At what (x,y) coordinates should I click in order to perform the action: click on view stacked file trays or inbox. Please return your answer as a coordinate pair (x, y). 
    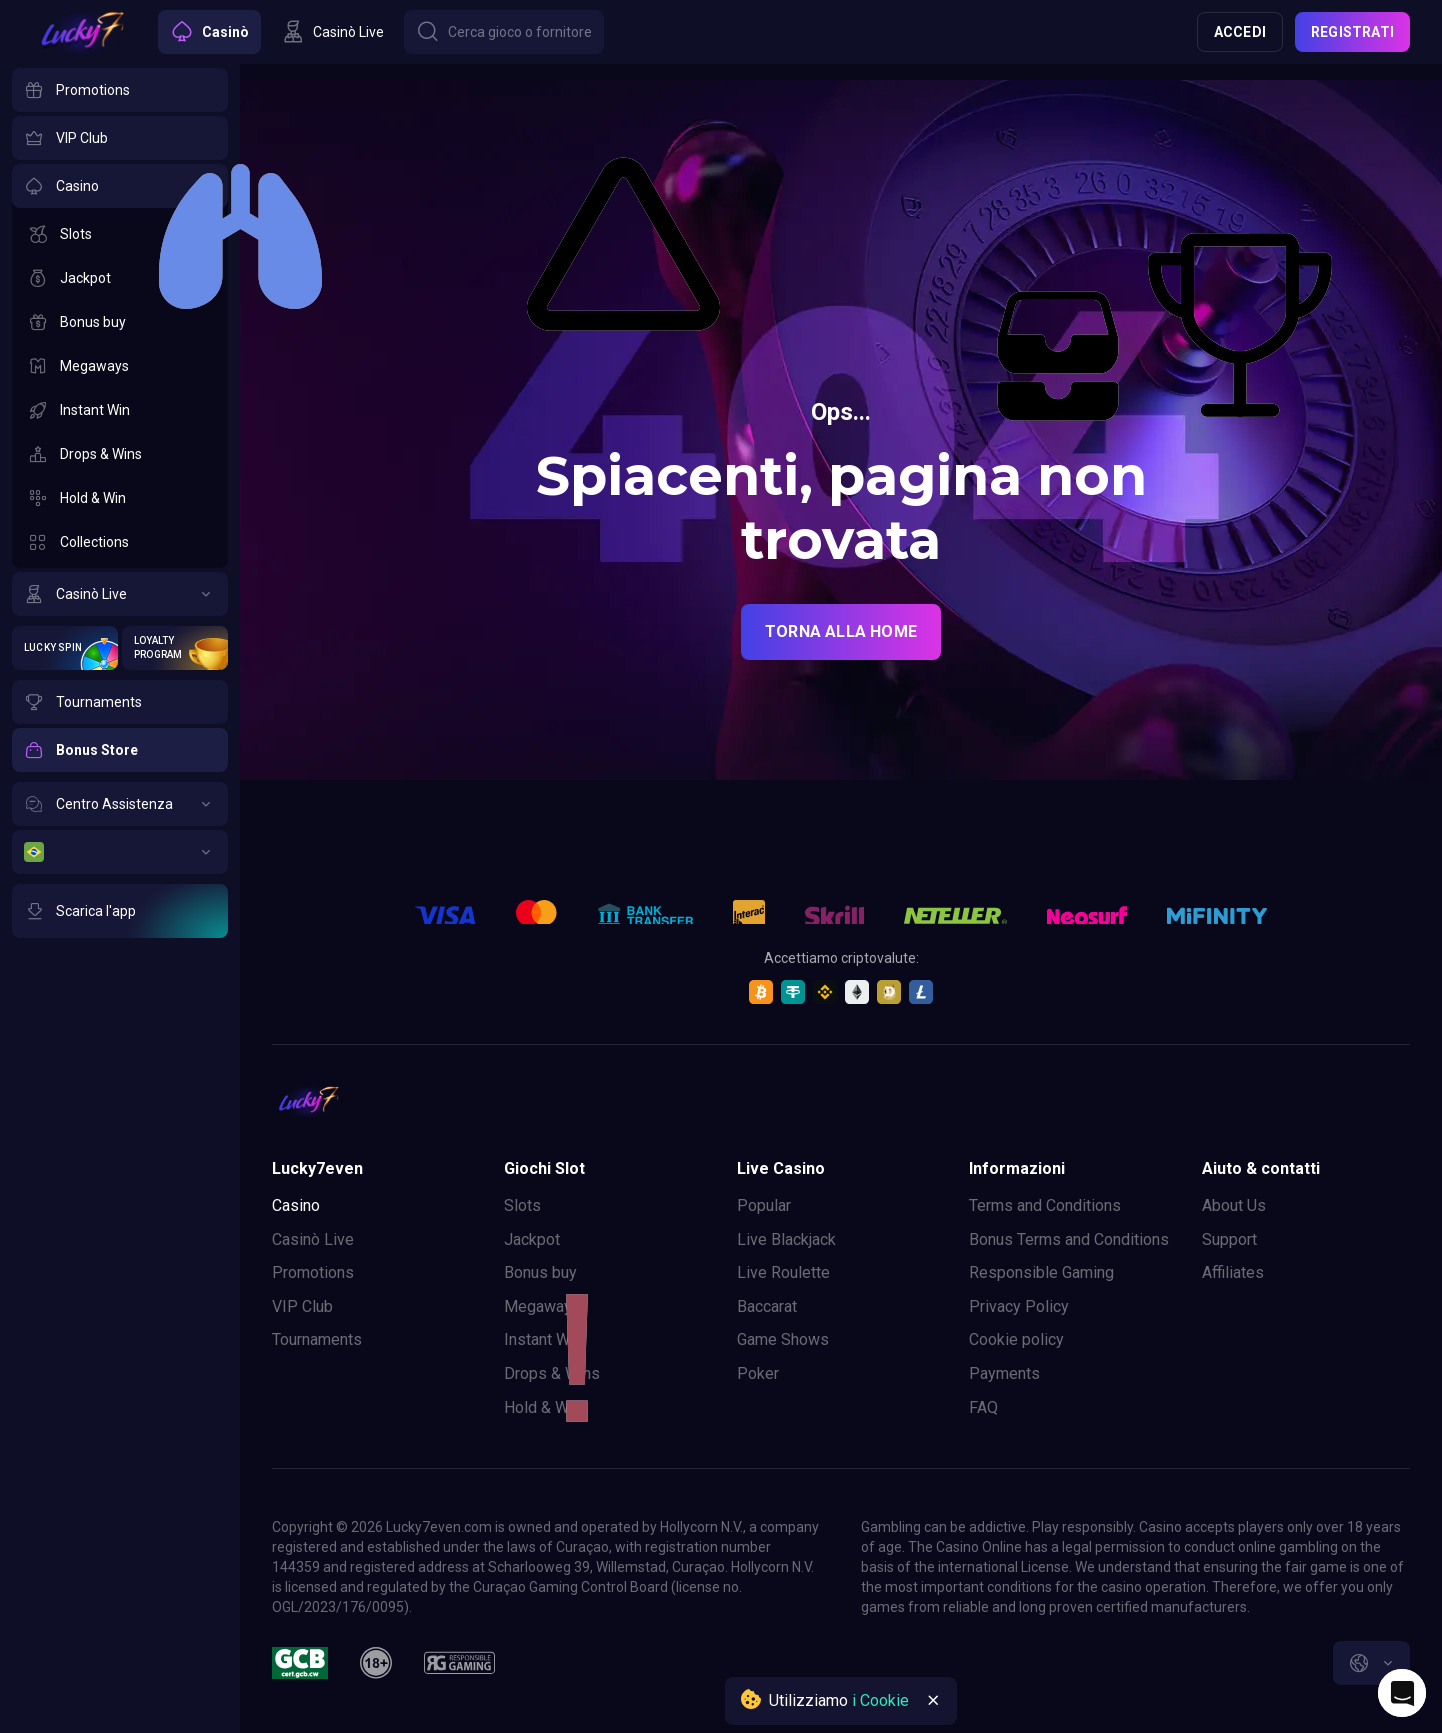
    Looking at the image, I should click on (1058, 356).